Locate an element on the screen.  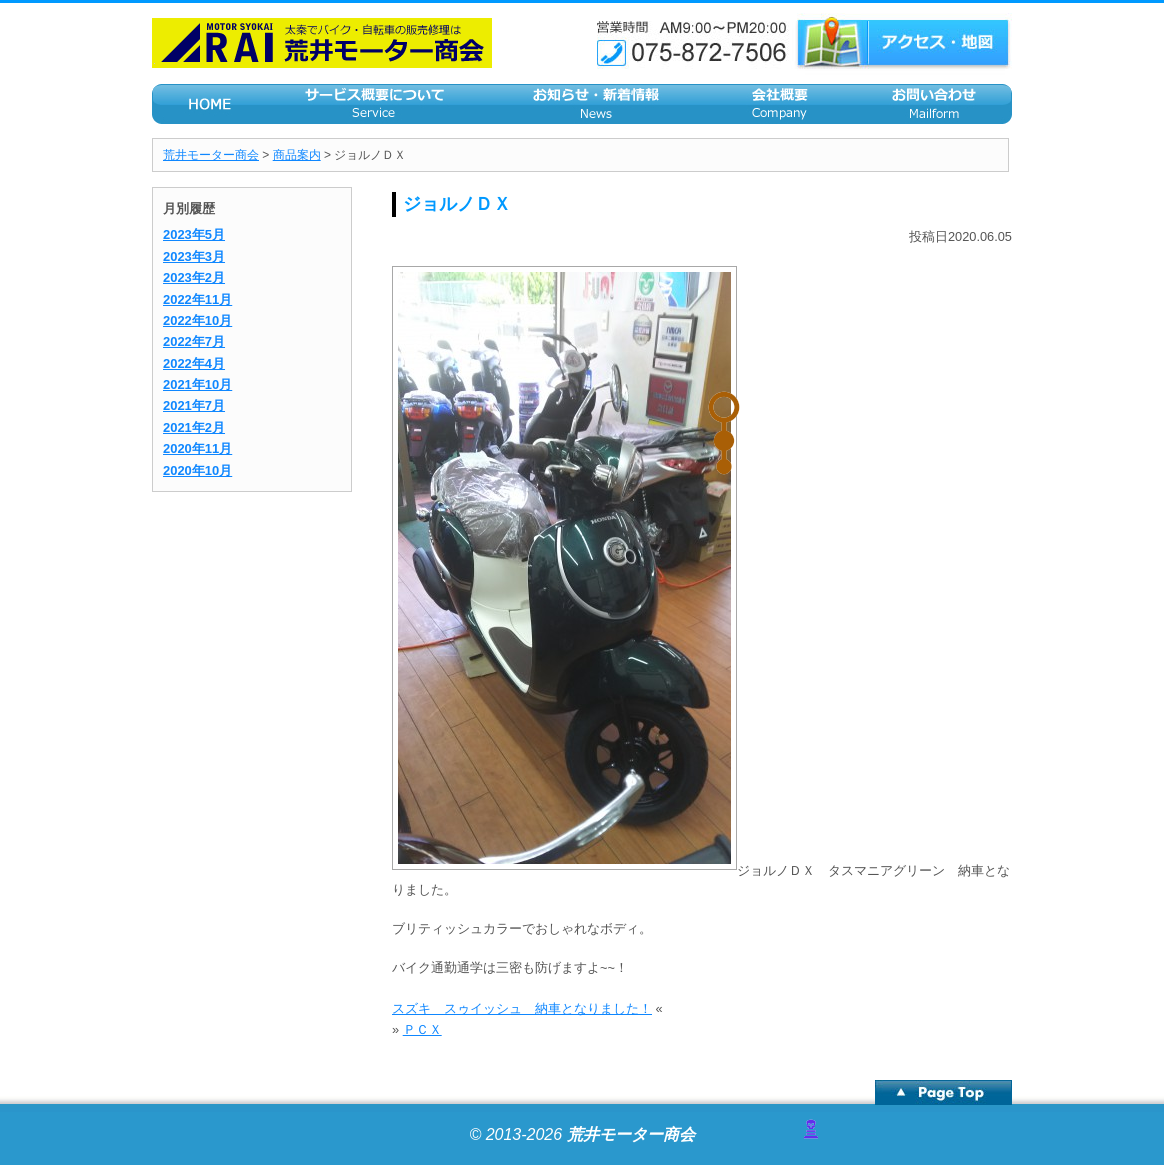
indicates a nodular or clustered data structure is located at coordinates (724, 433).